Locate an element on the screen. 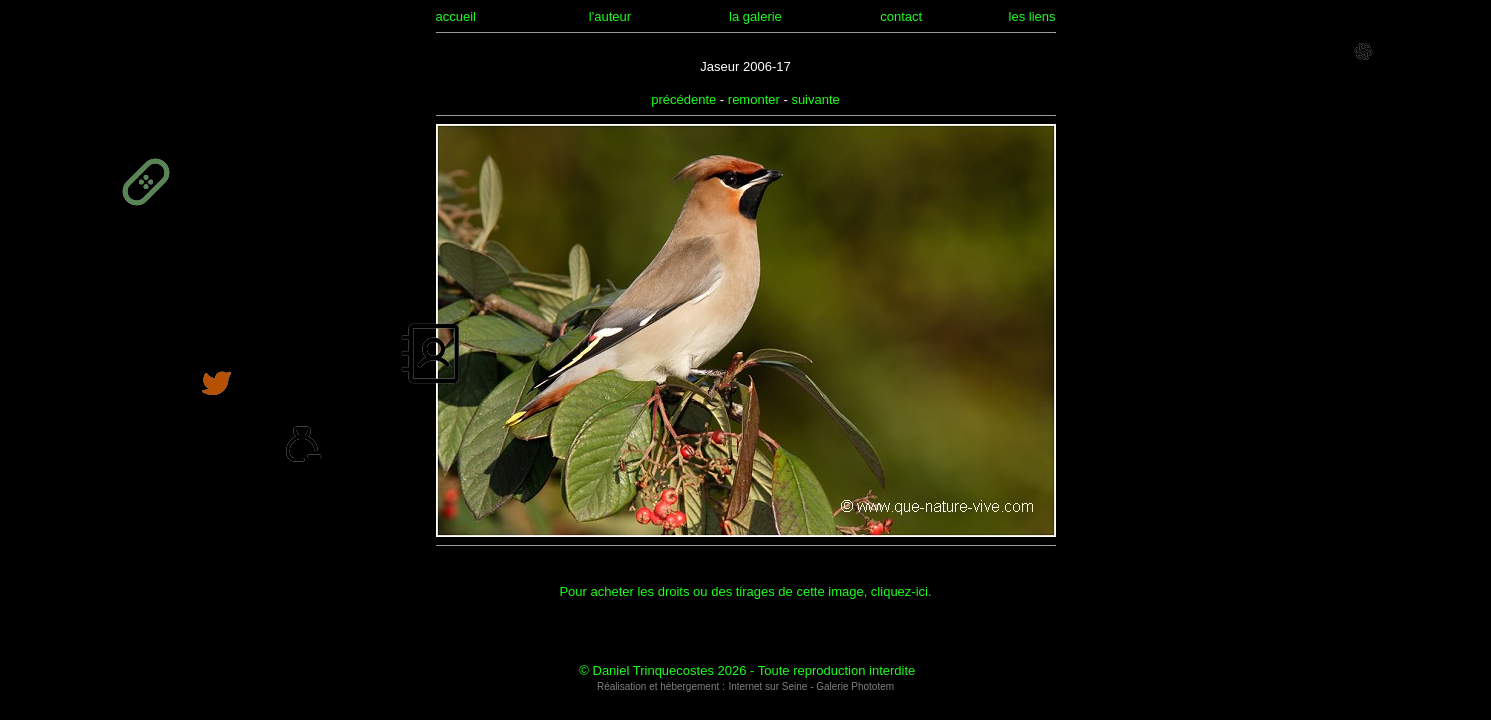  access OpenAI services or chatbot is located at coordinates (1363, 51).